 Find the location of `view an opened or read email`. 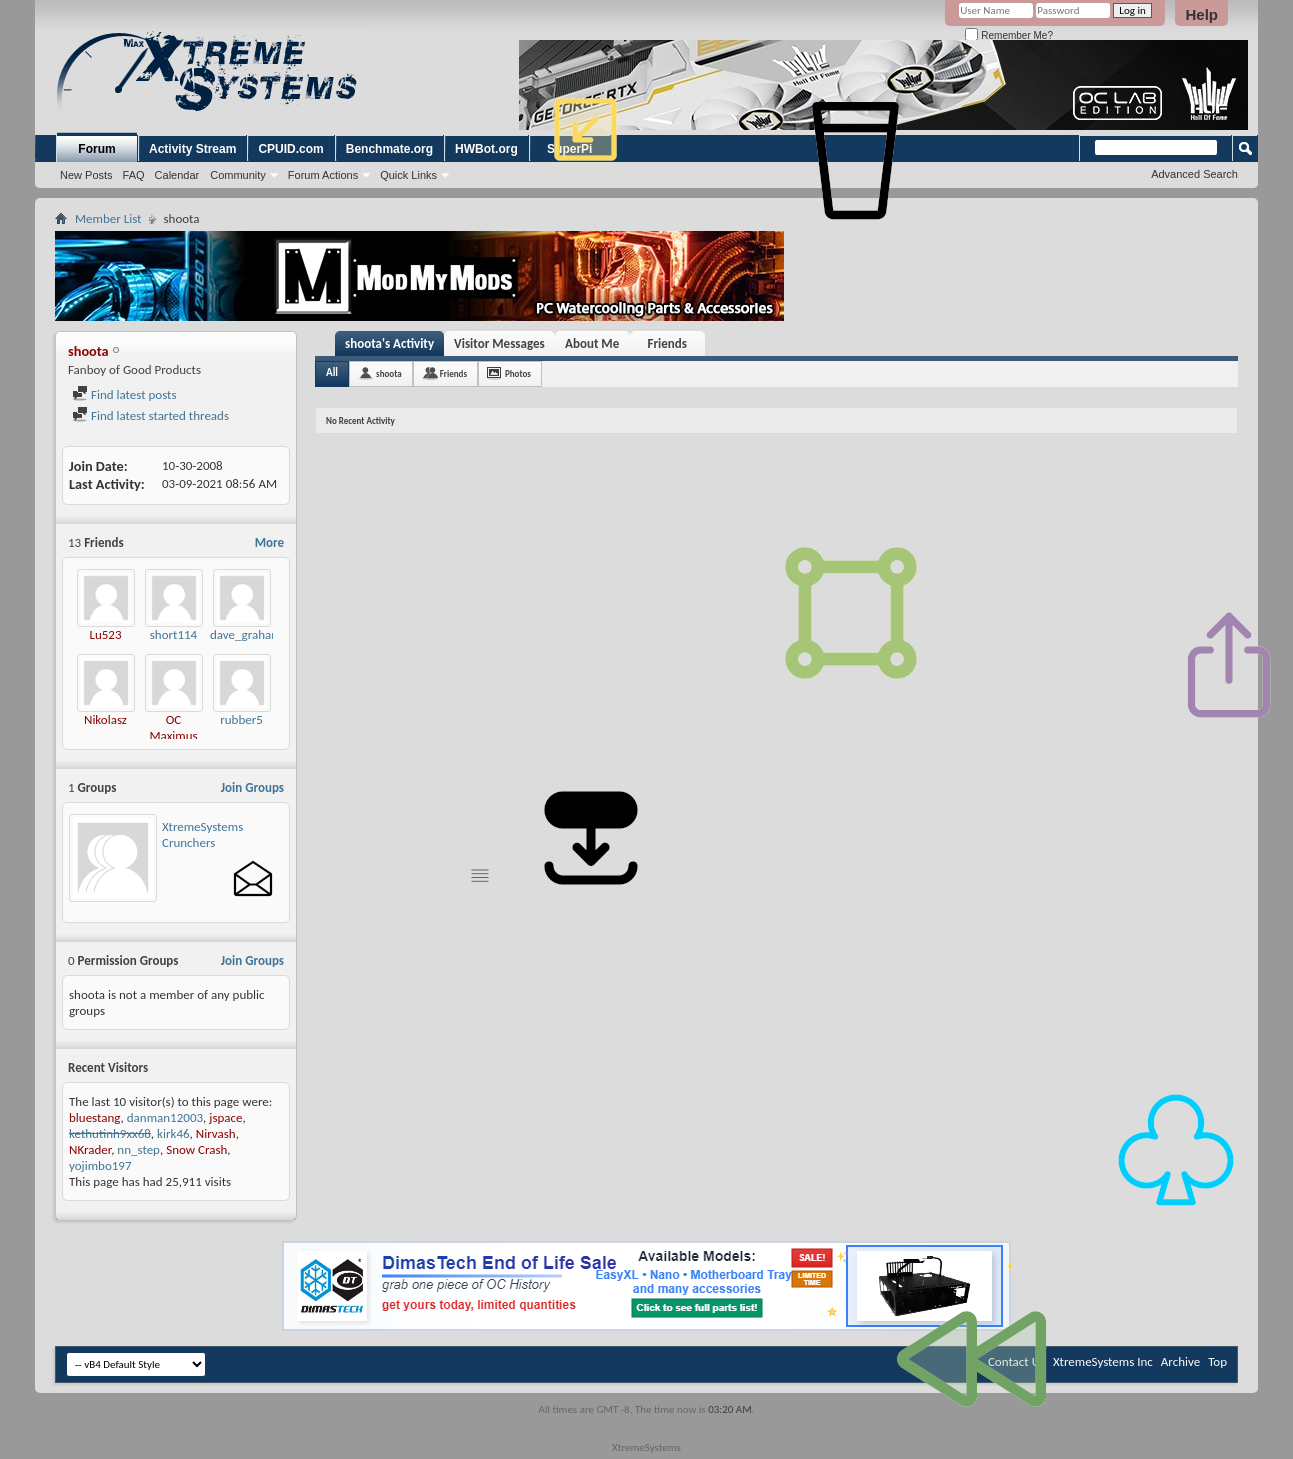

view an opened or read email is located at coordinates (253, 880).